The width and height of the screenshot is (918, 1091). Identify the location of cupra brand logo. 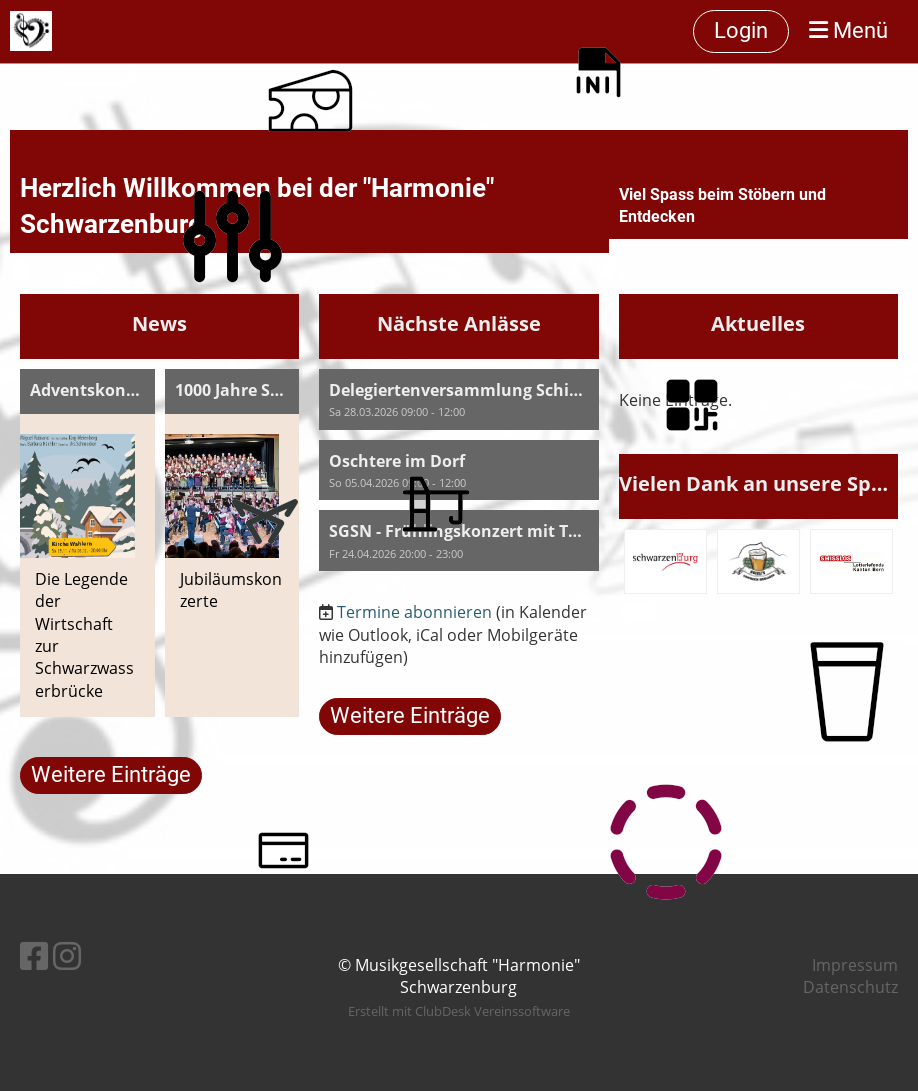
(265, 520).